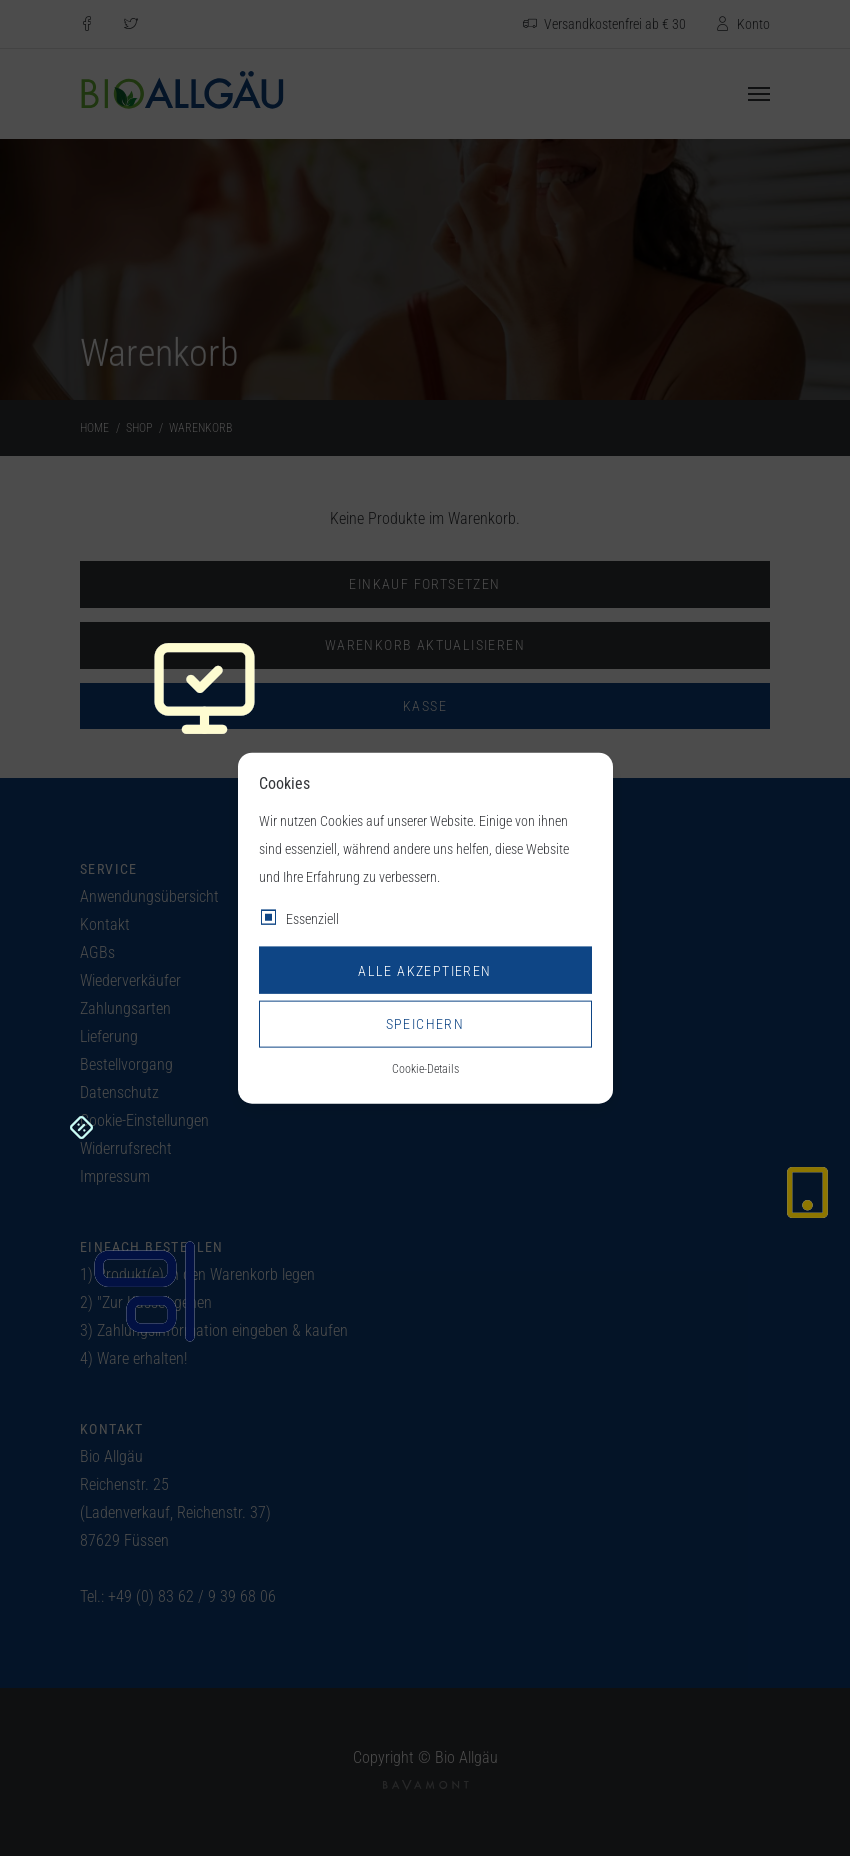  Describe the element at coordinates (204, 688) in the screenshot. I see `system check passed or monitor verified` at that location.